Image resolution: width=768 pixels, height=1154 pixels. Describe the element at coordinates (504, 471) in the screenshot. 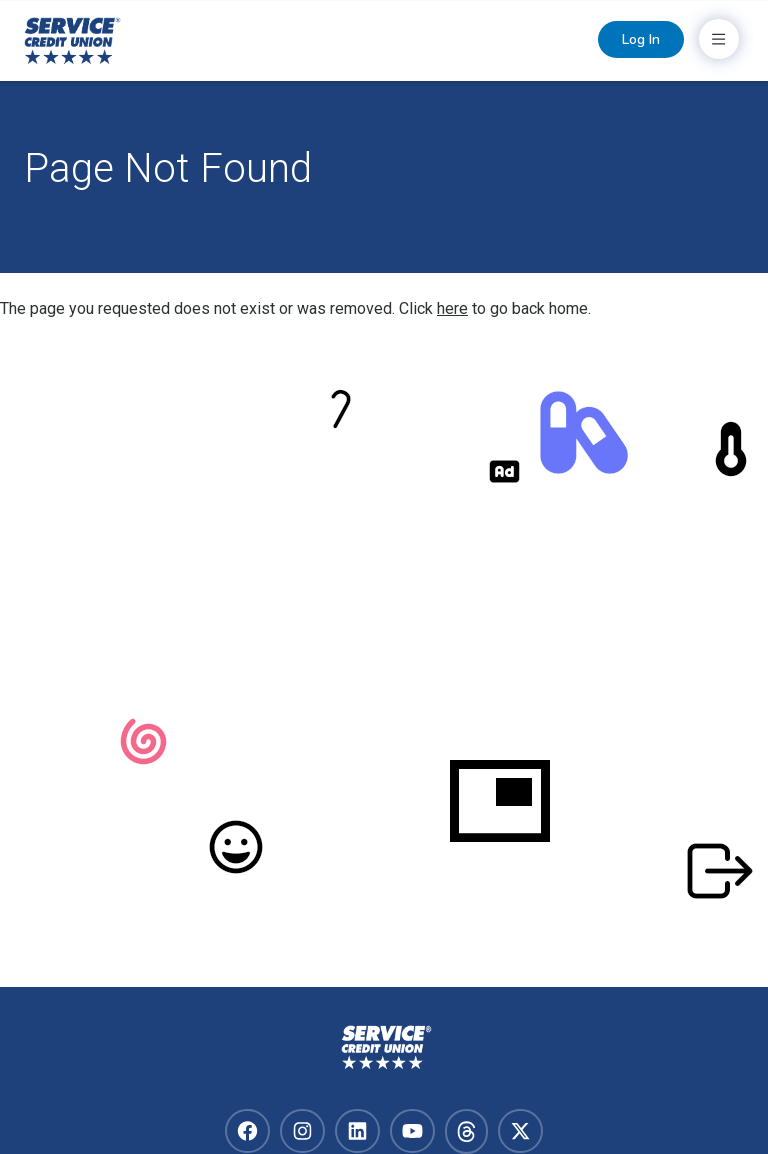

I see `indicates sponsored or advertisement content` at that location.